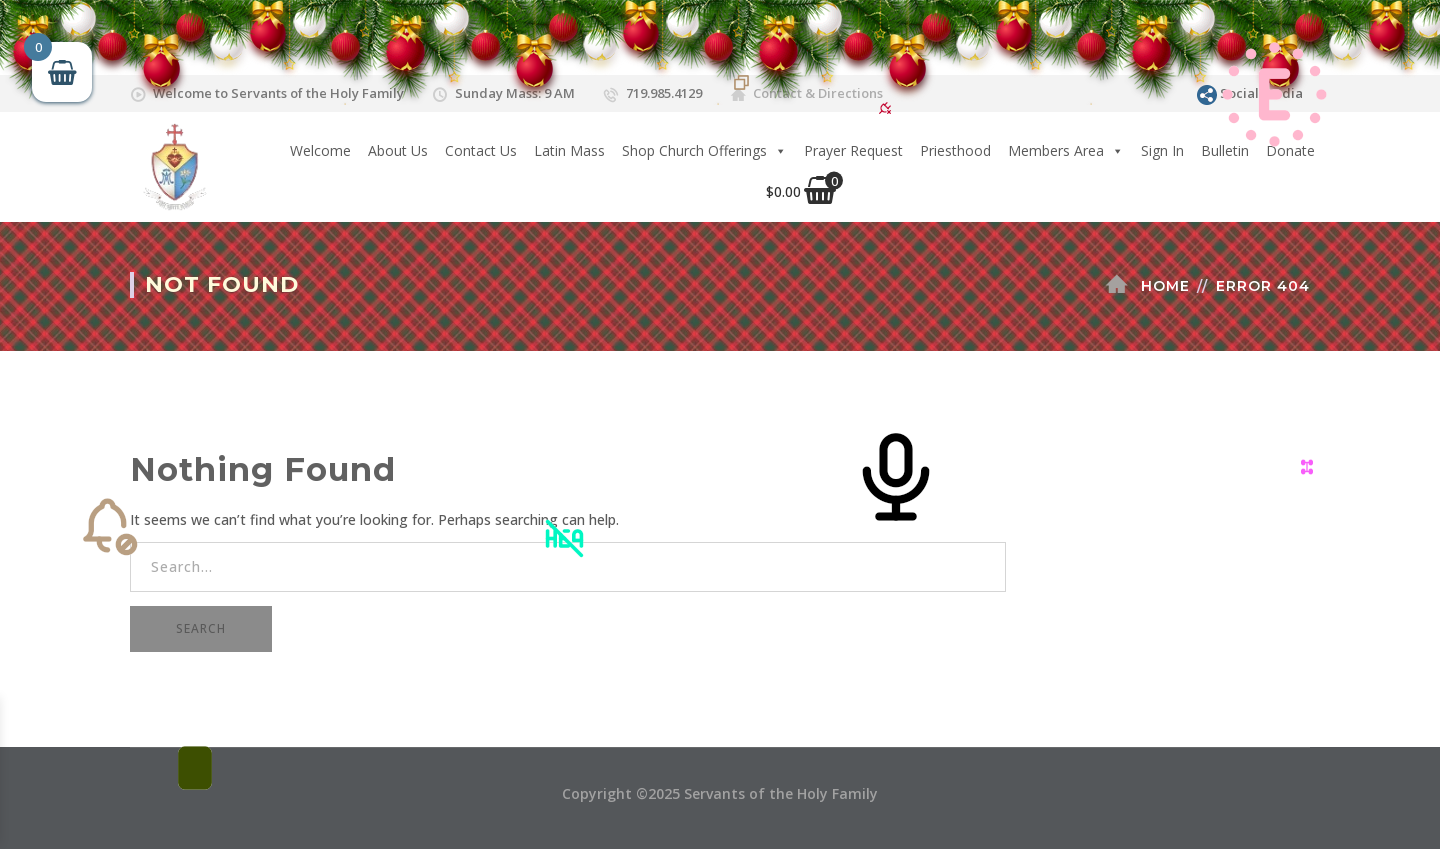  I want to click on switch to portrait orientation, so click(195, 768).